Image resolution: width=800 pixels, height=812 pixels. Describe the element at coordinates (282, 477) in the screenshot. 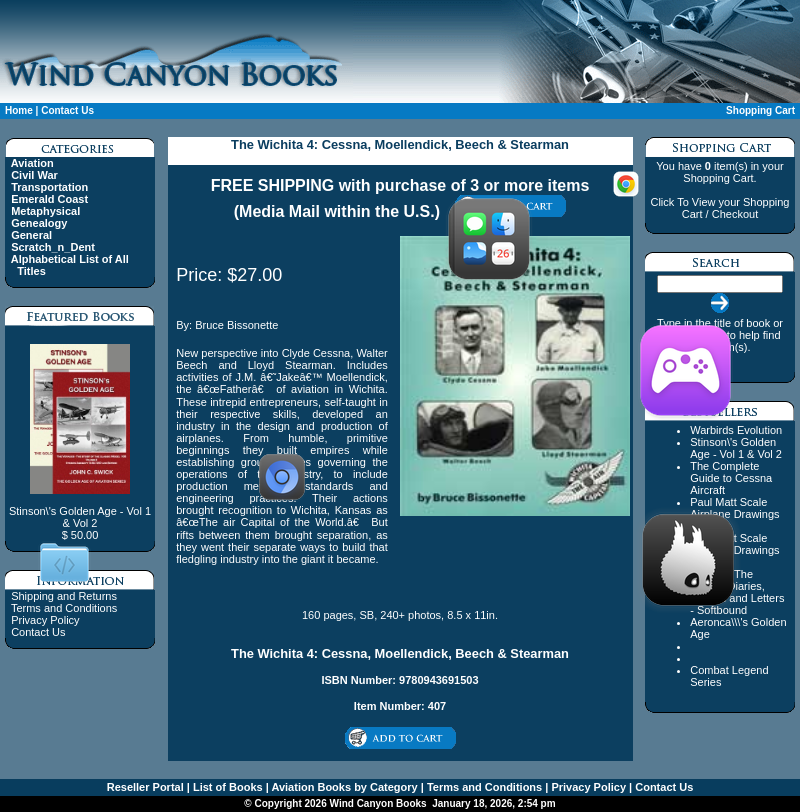

I see `launch thorium browser` at that location.